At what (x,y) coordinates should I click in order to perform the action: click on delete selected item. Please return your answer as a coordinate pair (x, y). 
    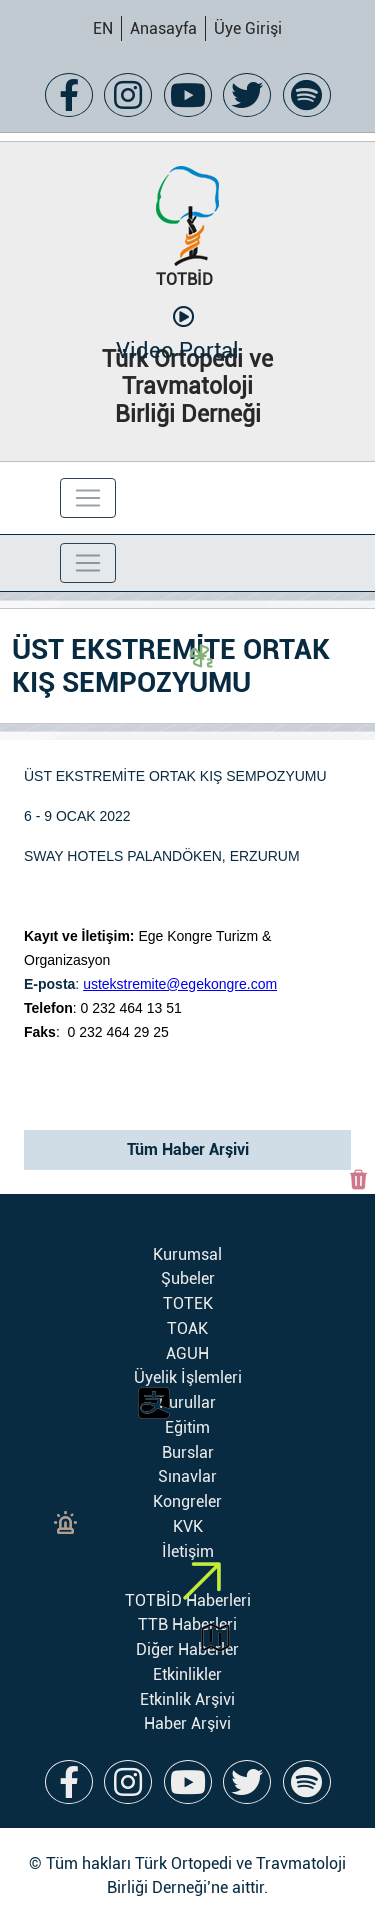
    Looking at the image, I should click on (358, 1179).